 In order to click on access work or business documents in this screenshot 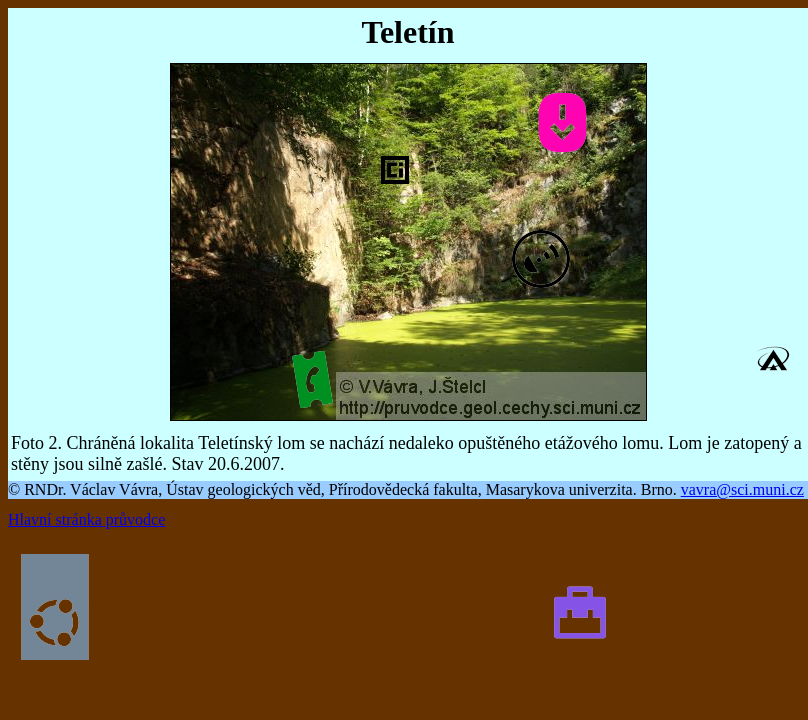, I will do `click(580, 615)`.